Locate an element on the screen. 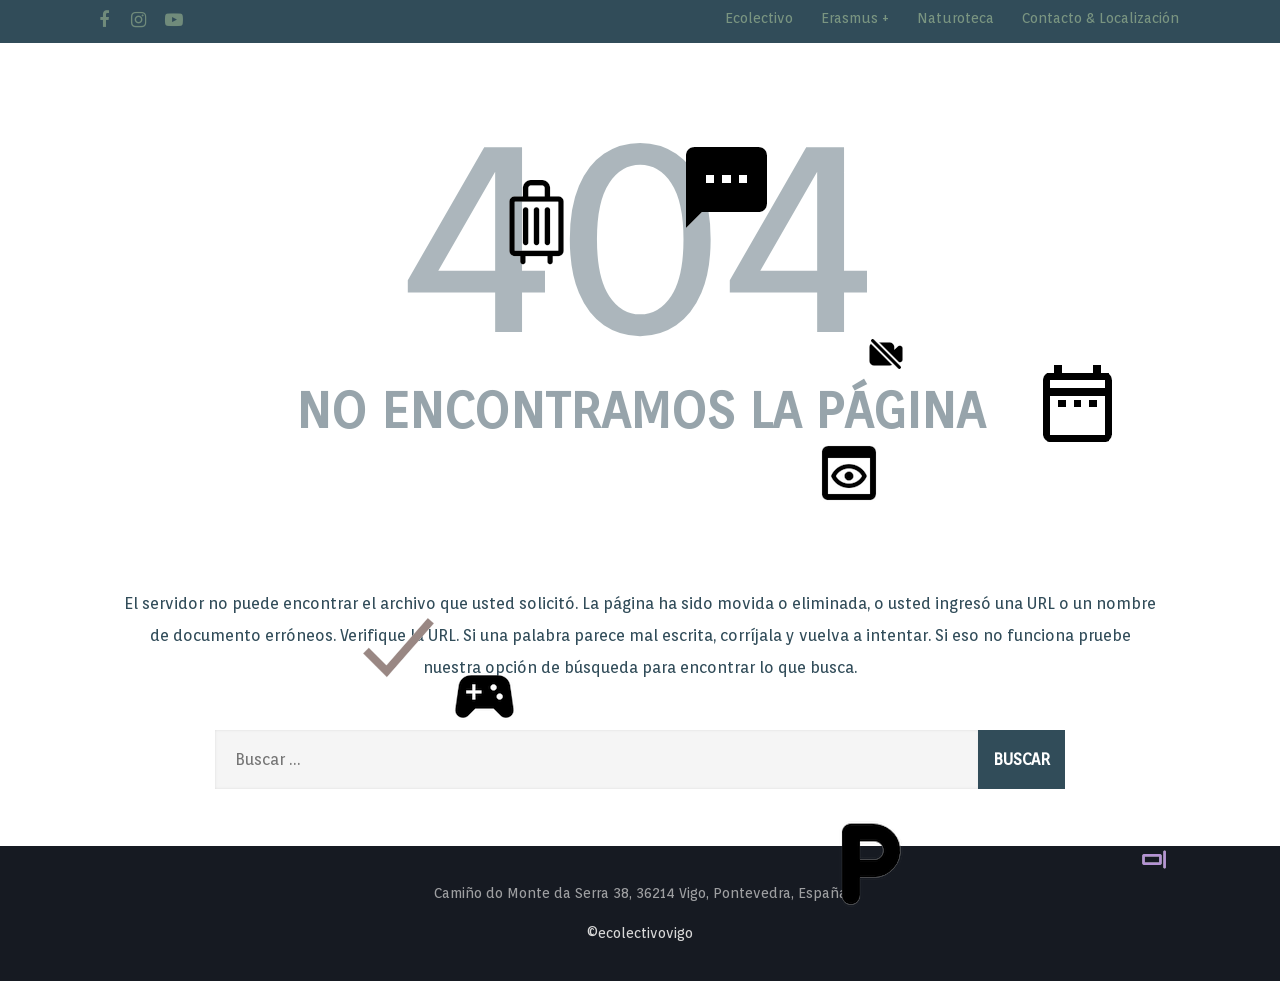 Image resolution: width=1280 pixels, height=981 pixels. access gaming or esports features is located at coordinates (484, 696).